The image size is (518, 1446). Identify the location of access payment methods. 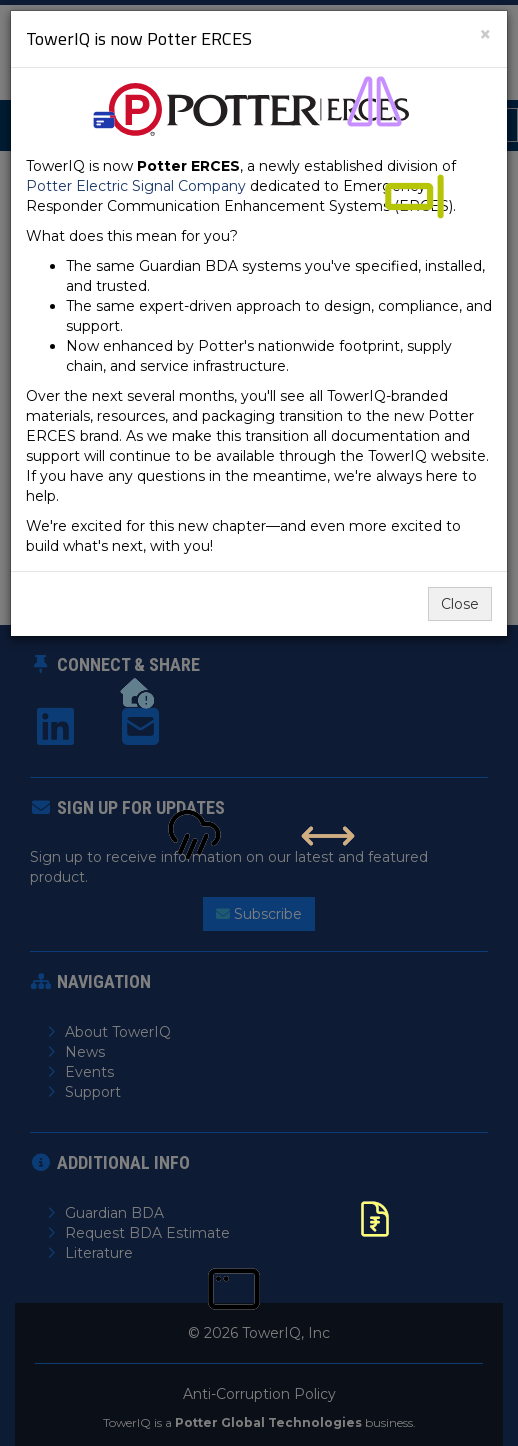
(104, 120).